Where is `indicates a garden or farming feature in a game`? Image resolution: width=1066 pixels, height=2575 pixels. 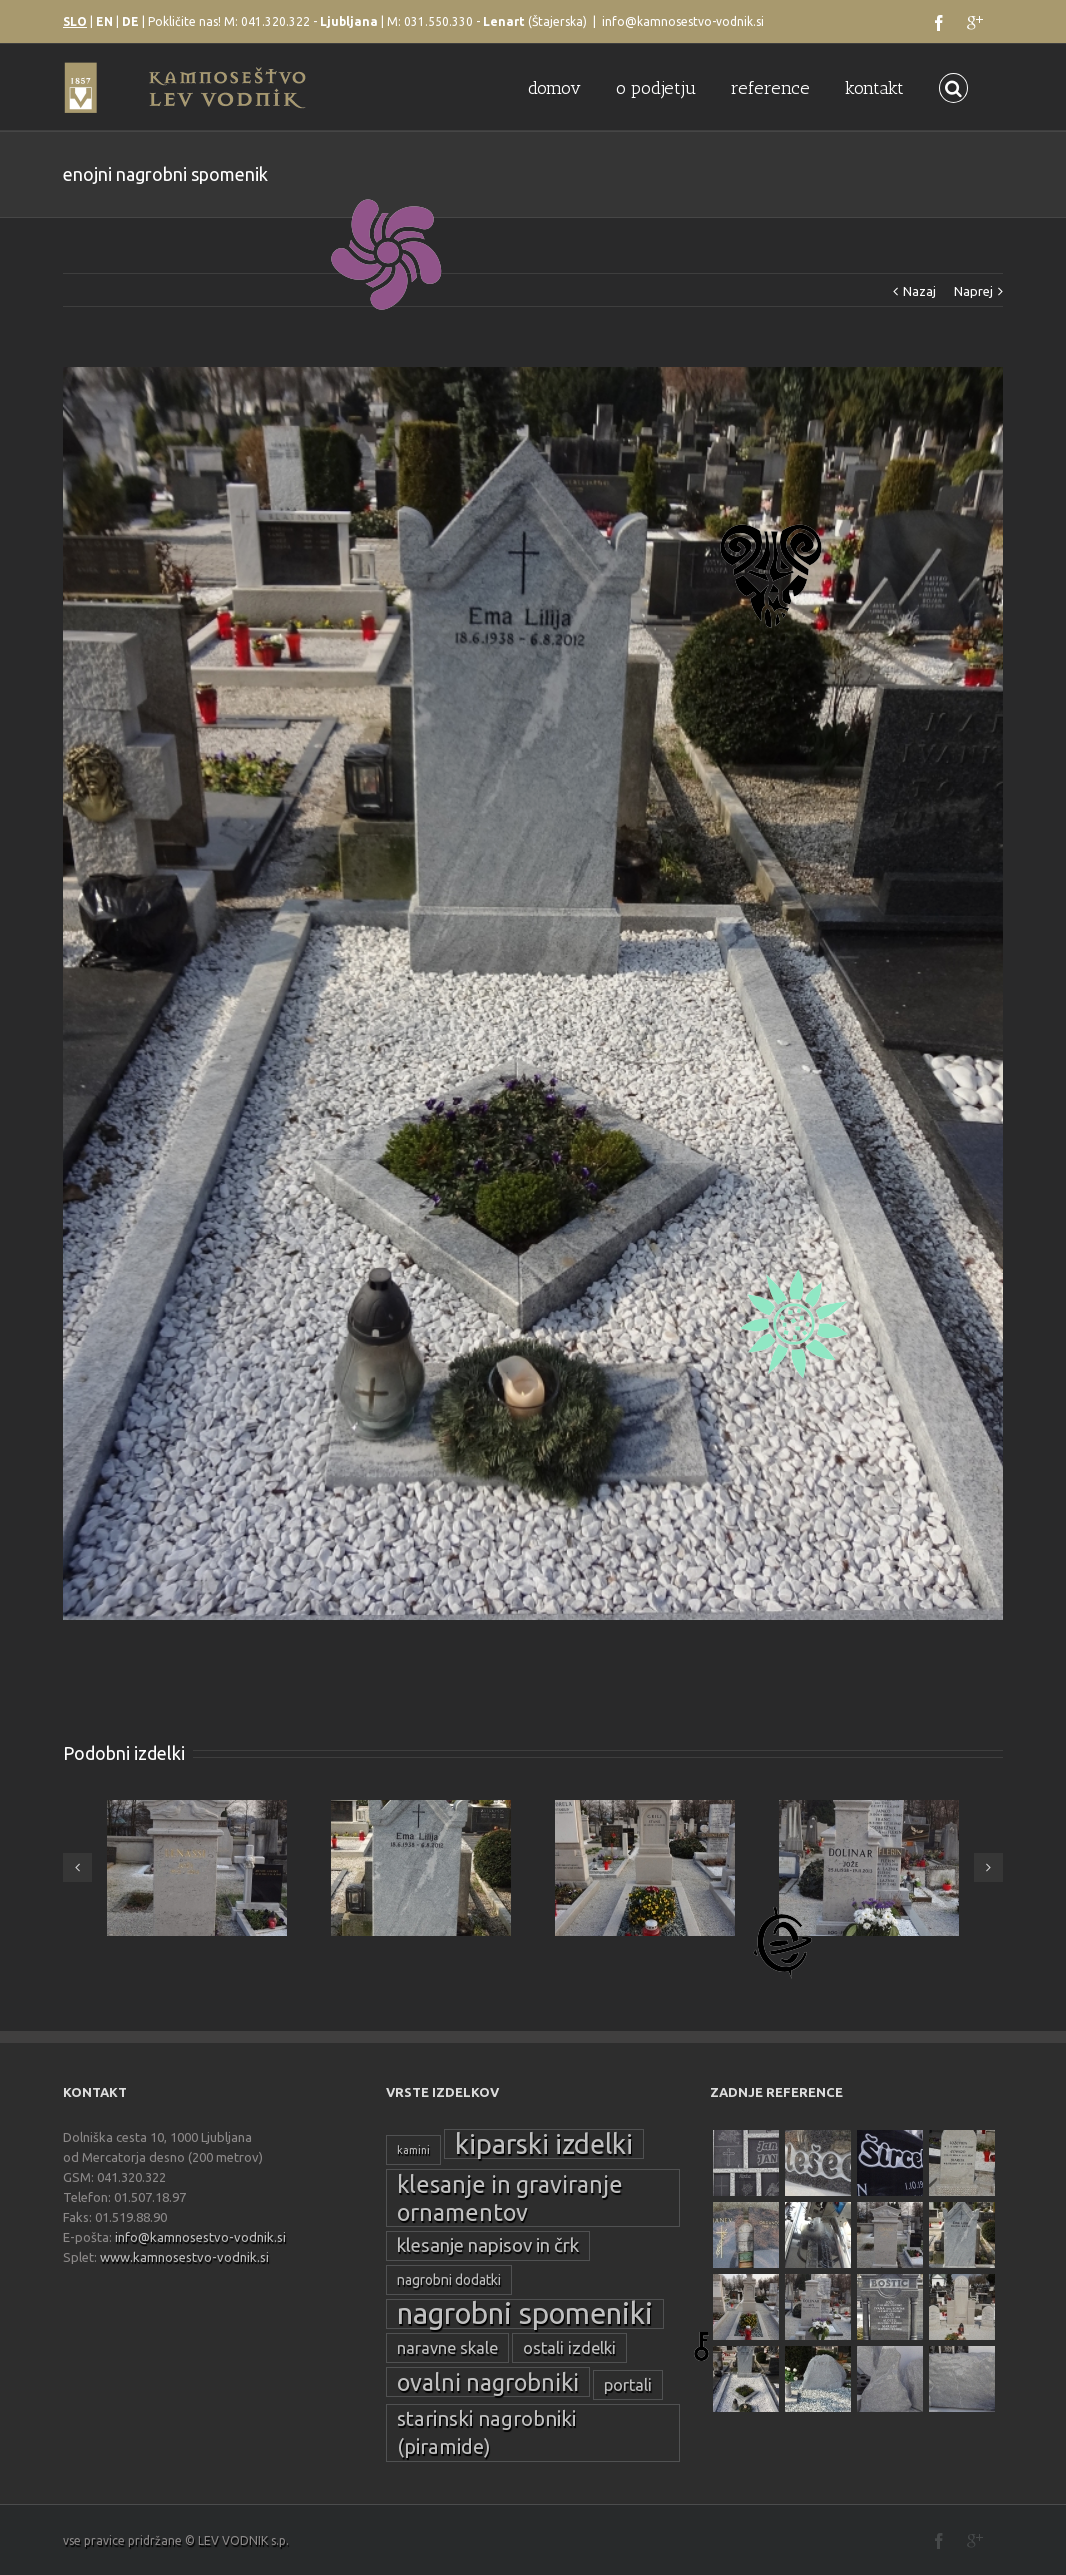 indicates a garden or farming feature in a game is located at coordinates (794, 1324).